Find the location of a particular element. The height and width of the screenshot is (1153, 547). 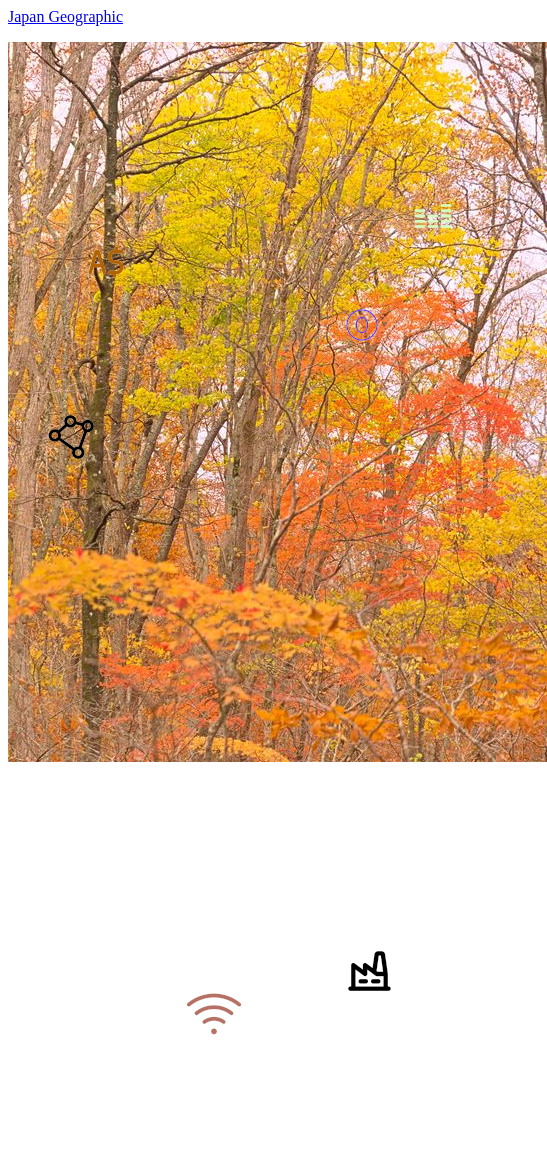

indicates zero items or empty count is located at coordinates (362, 325).